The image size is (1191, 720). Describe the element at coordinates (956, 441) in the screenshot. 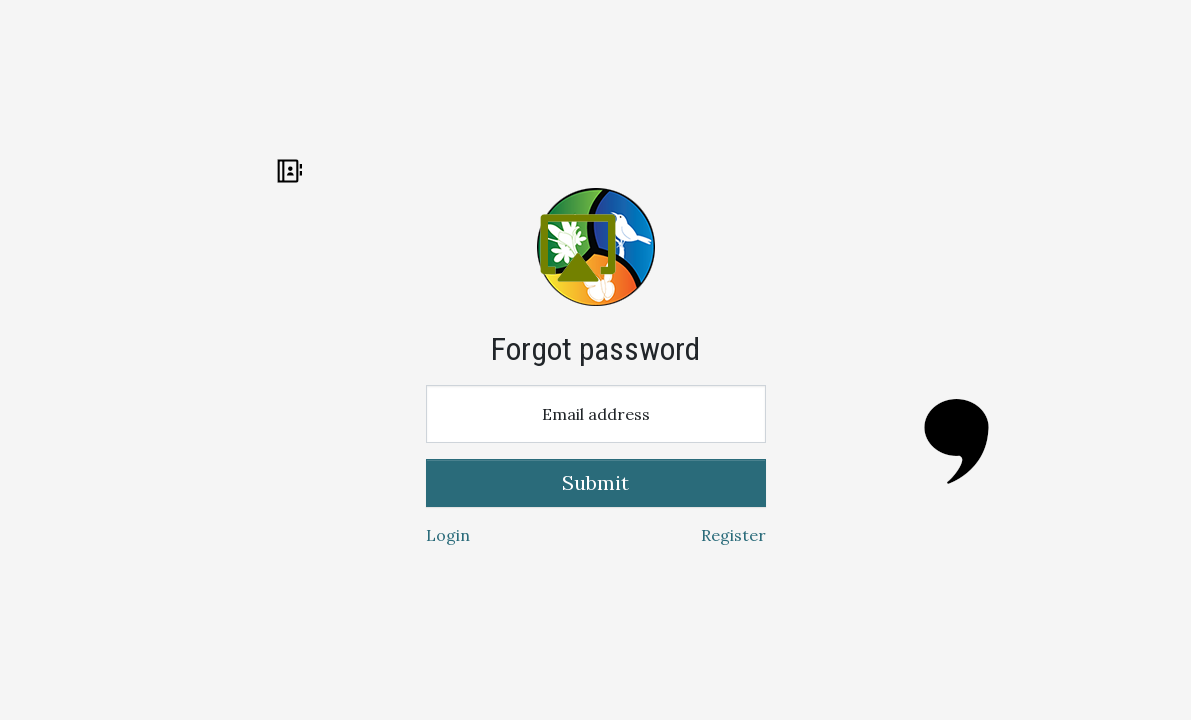

I see `open the Monoprix app or website` at that location.